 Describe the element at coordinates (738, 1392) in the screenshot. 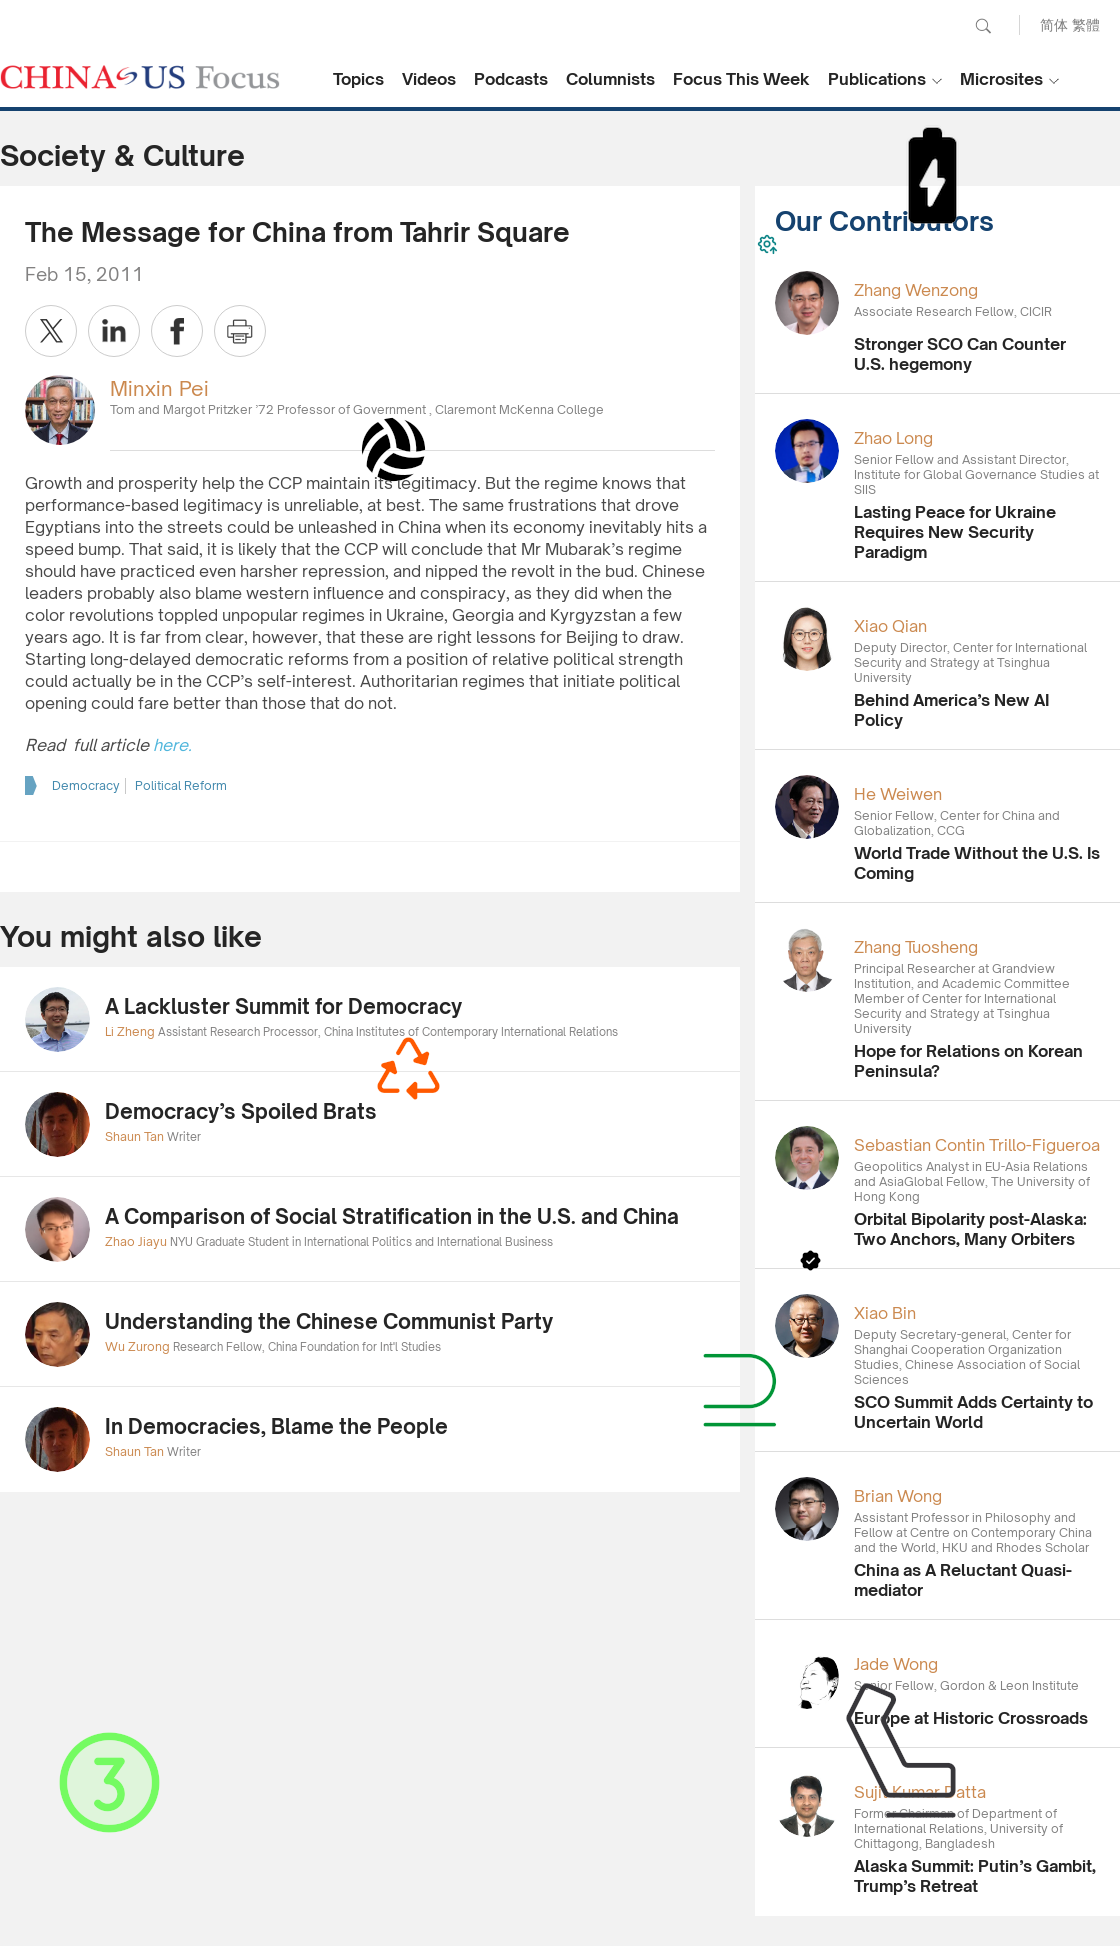

I see `indicates a superset relationship in mathematical notation` at that location.